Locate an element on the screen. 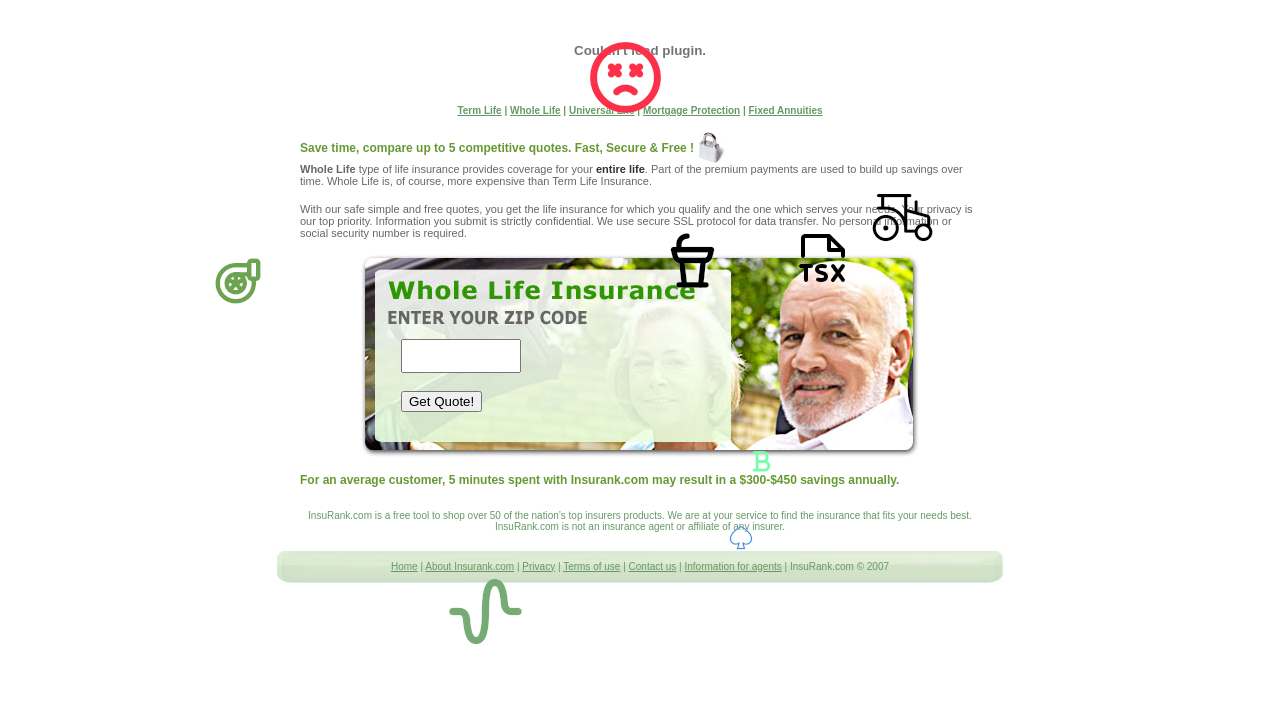  spade suit symbol for card games is located at coordinates (741, 538).